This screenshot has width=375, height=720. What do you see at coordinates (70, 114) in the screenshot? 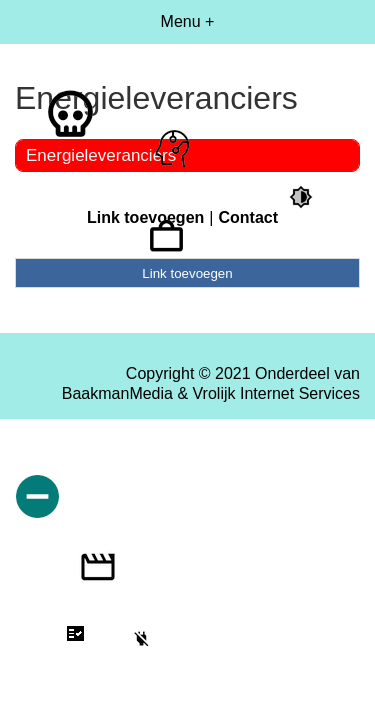
I see `indicates danger or hazardous content` at bounding box center [70, 114].